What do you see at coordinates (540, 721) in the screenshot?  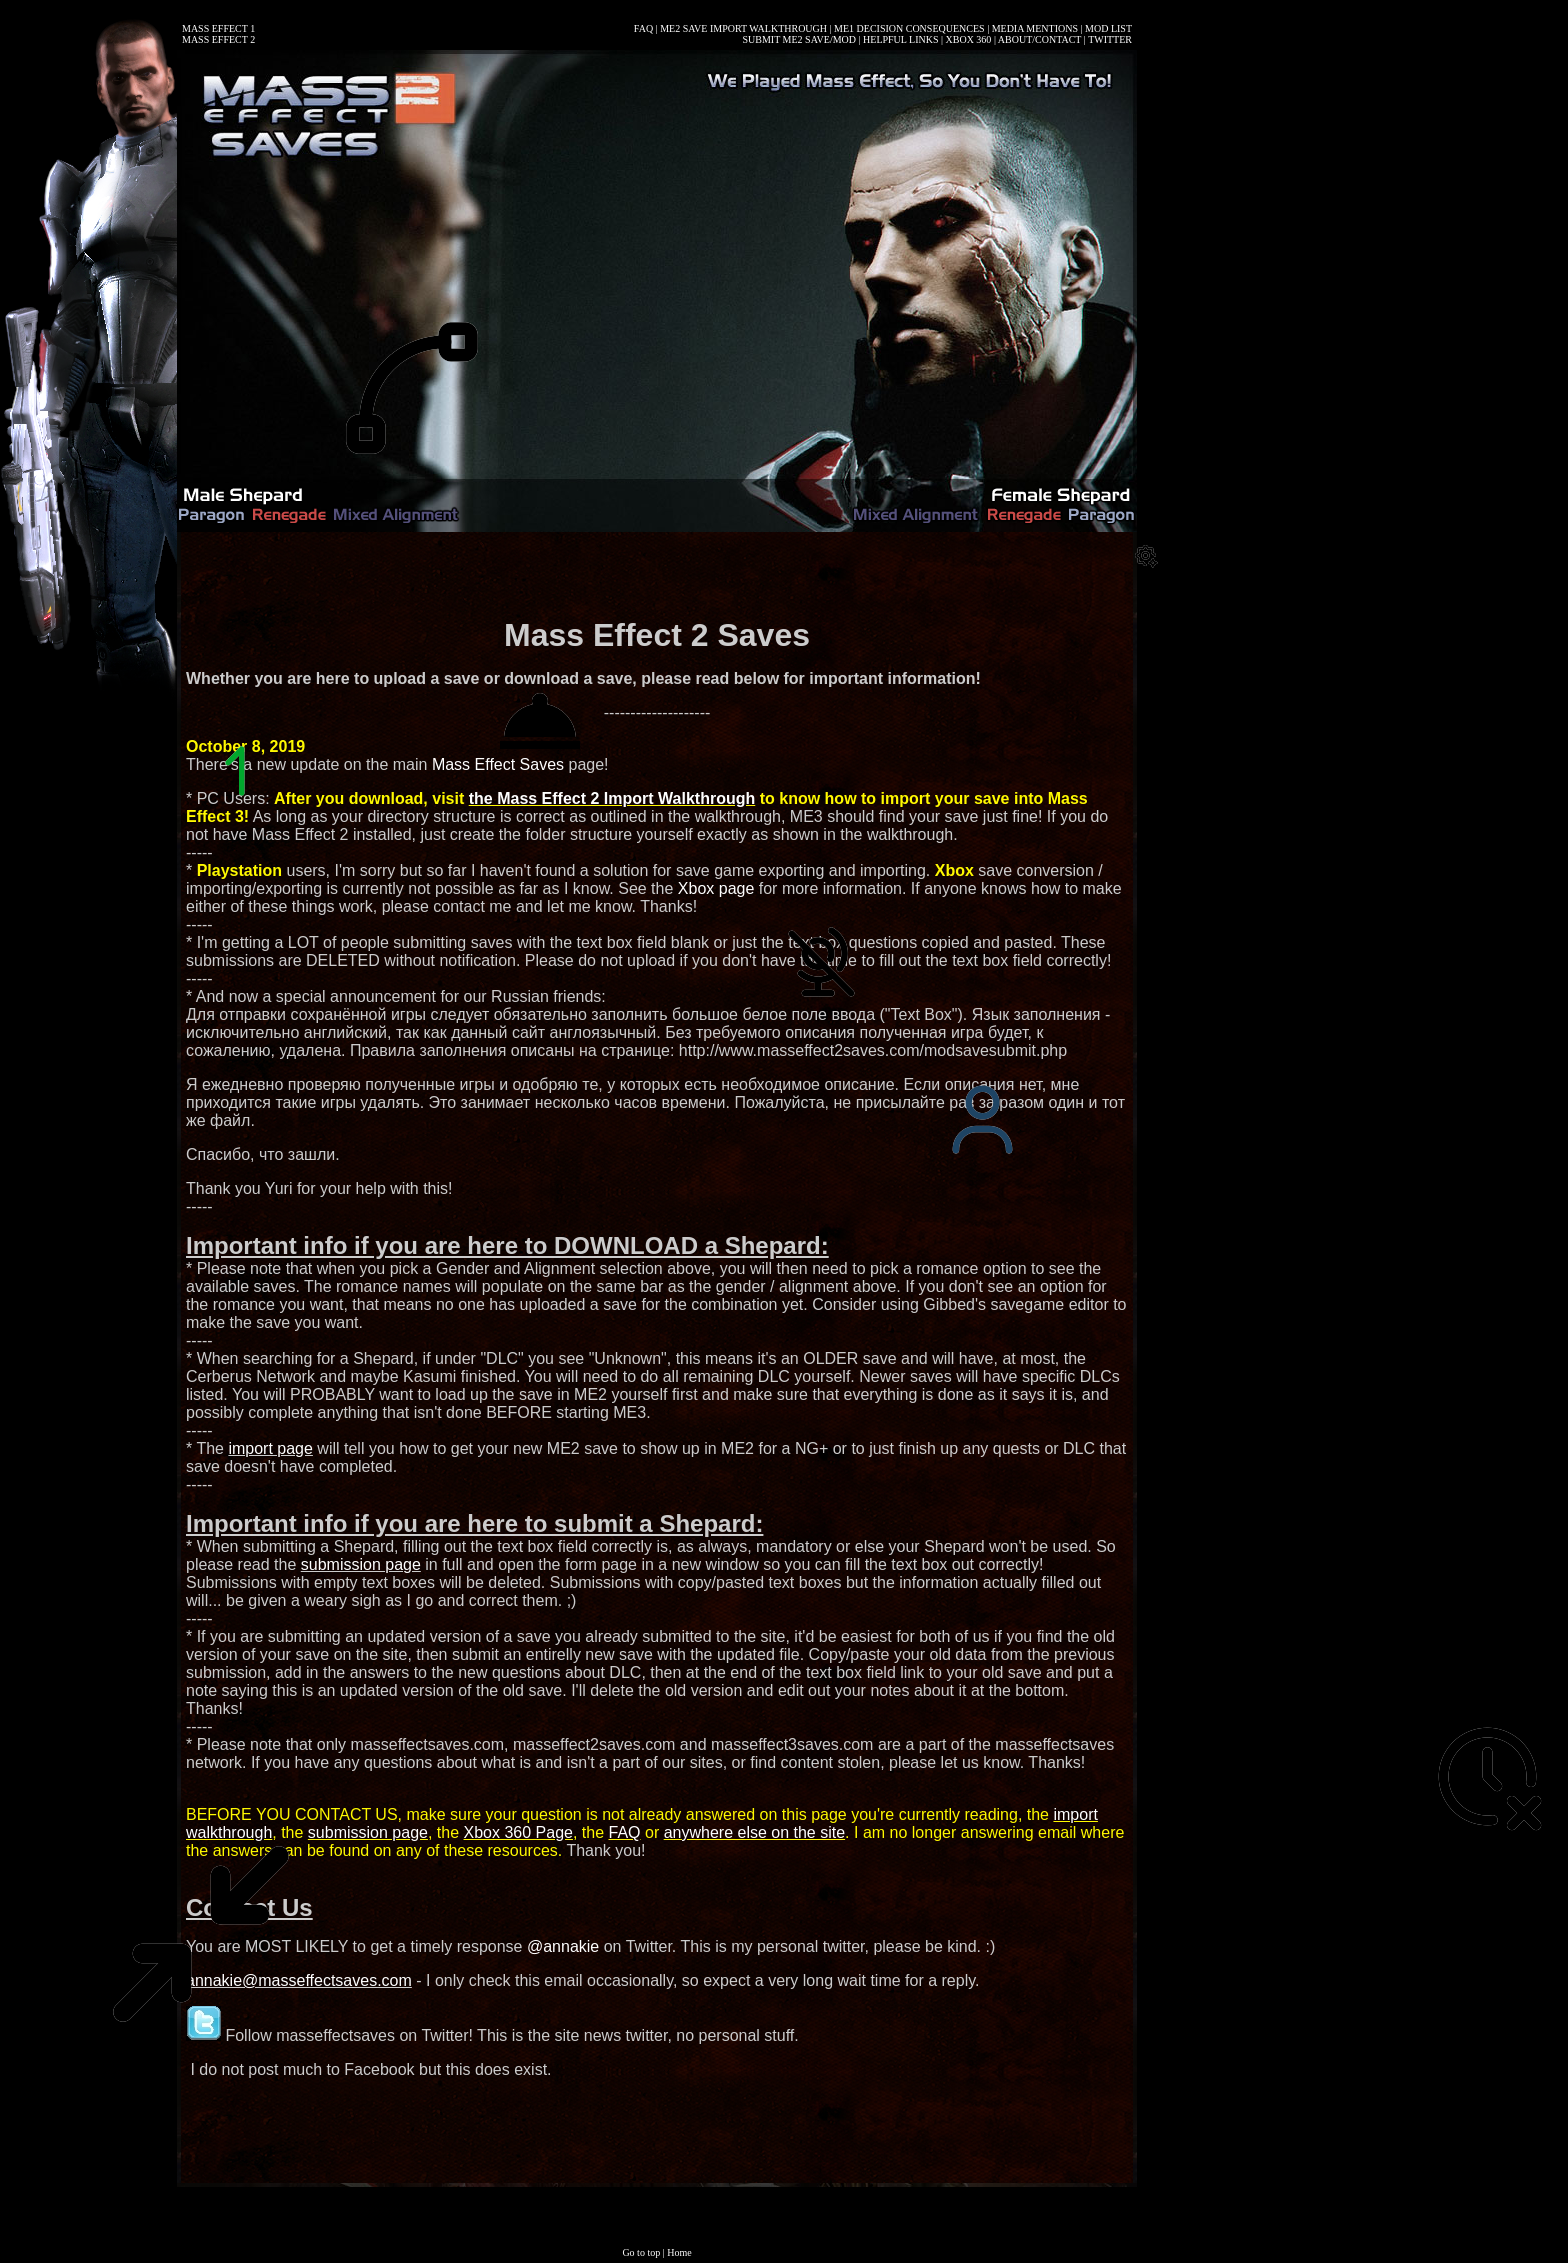 I see `request room service` at bounding box center [540, 721].